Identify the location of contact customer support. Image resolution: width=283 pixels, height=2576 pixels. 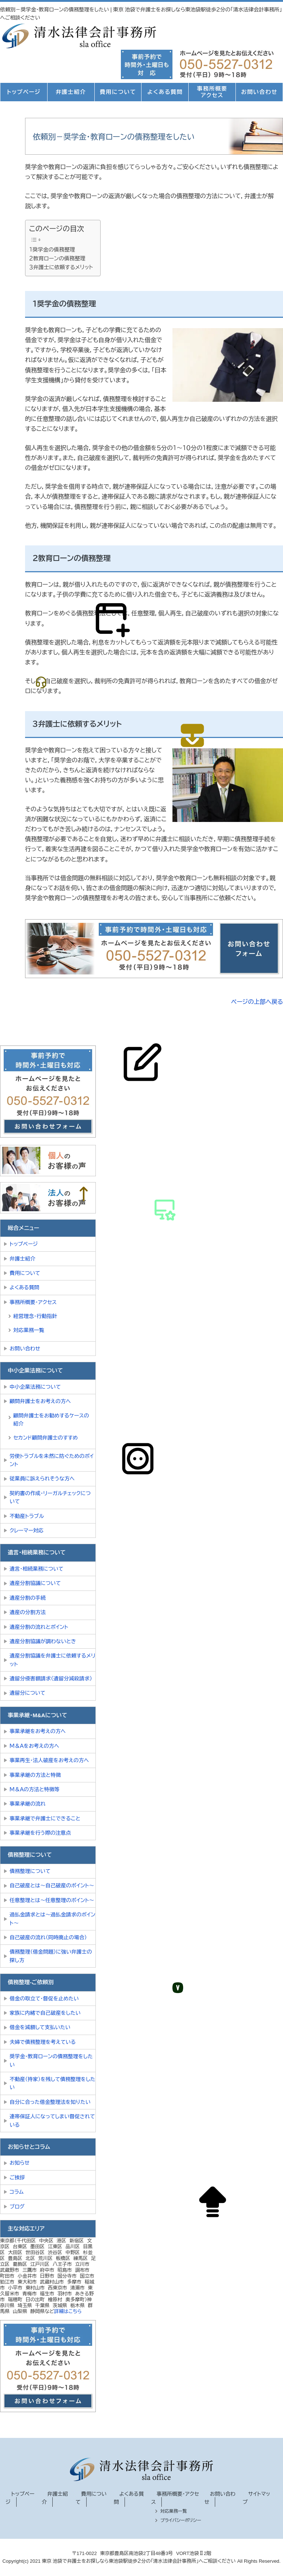
(41, 682).